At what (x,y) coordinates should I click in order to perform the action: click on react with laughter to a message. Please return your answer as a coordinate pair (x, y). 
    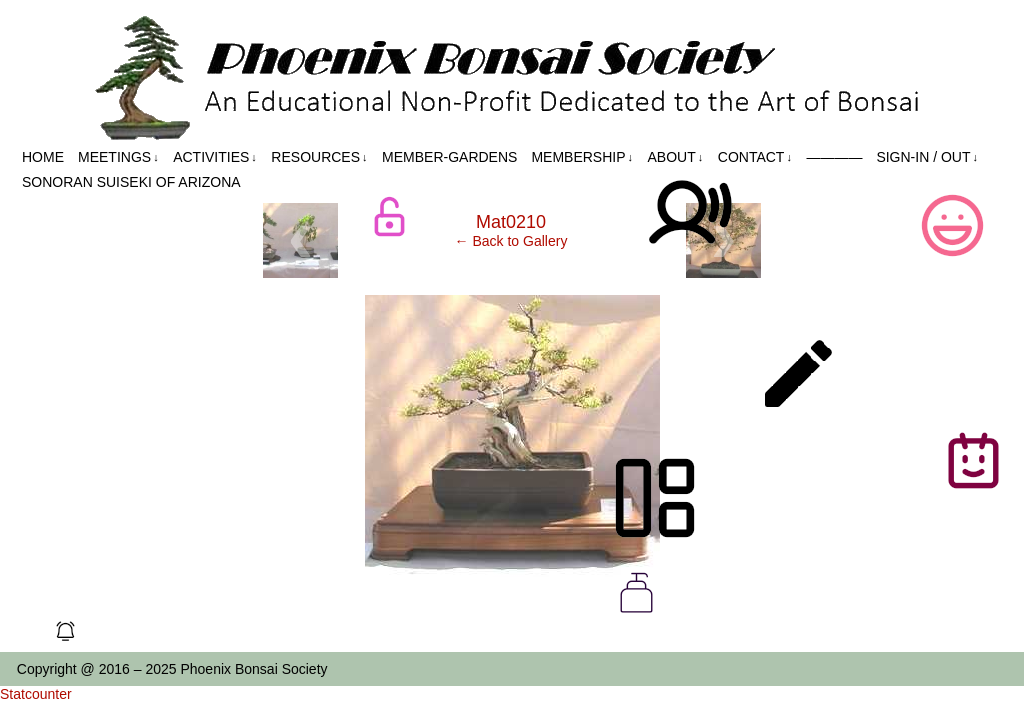
    Looking at the image, I should click on (952, 225).